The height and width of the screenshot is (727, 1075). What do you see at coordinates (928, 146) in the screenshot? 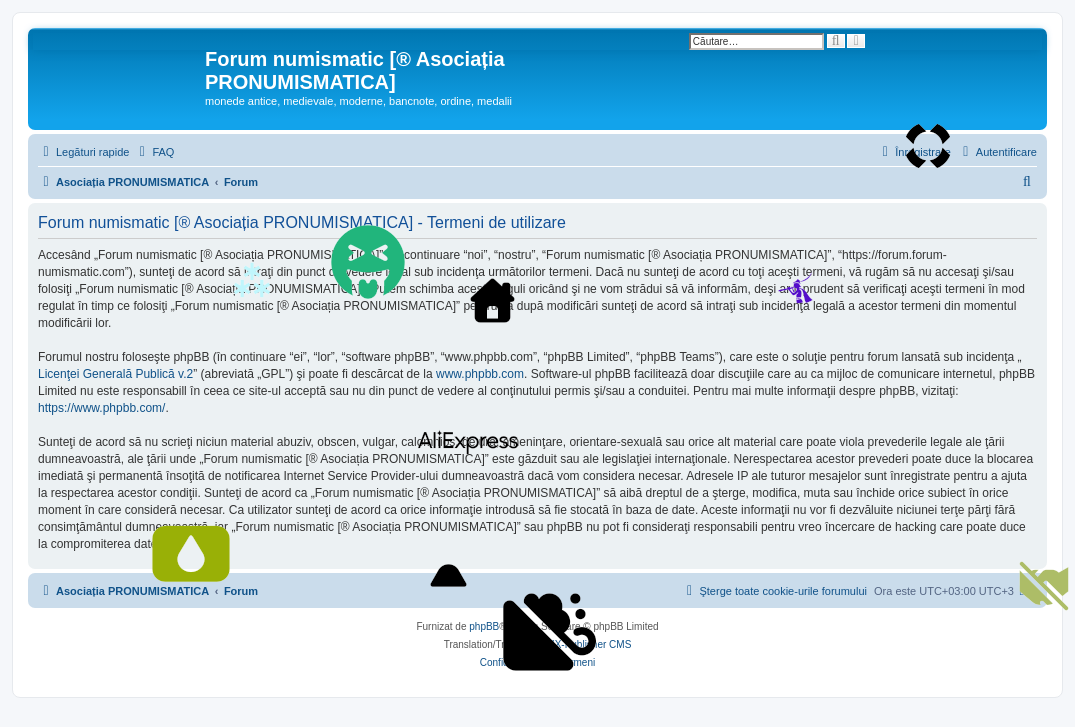
I see `open the TableCheck restaurant reservation app` at bounding box center [928, 146].